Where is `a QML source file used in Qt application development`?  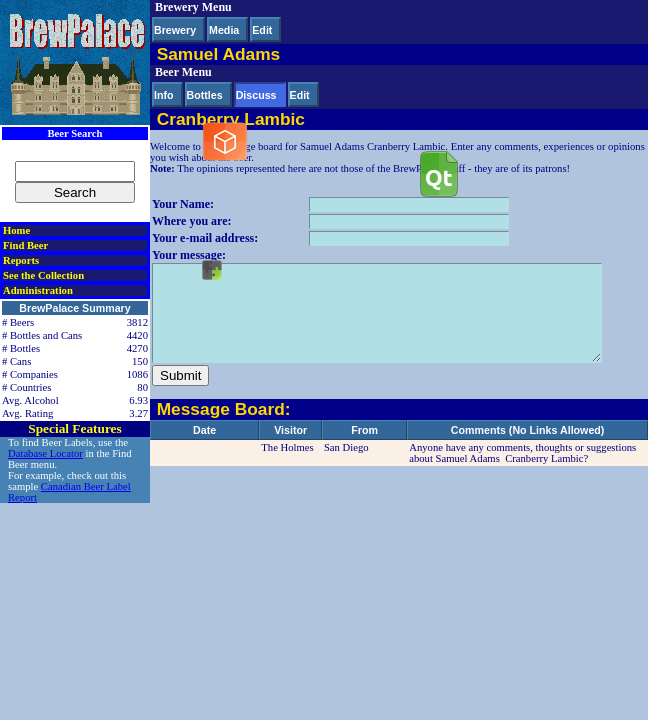
a QML source file used in Qt application development is located at coordinates (439, 174).